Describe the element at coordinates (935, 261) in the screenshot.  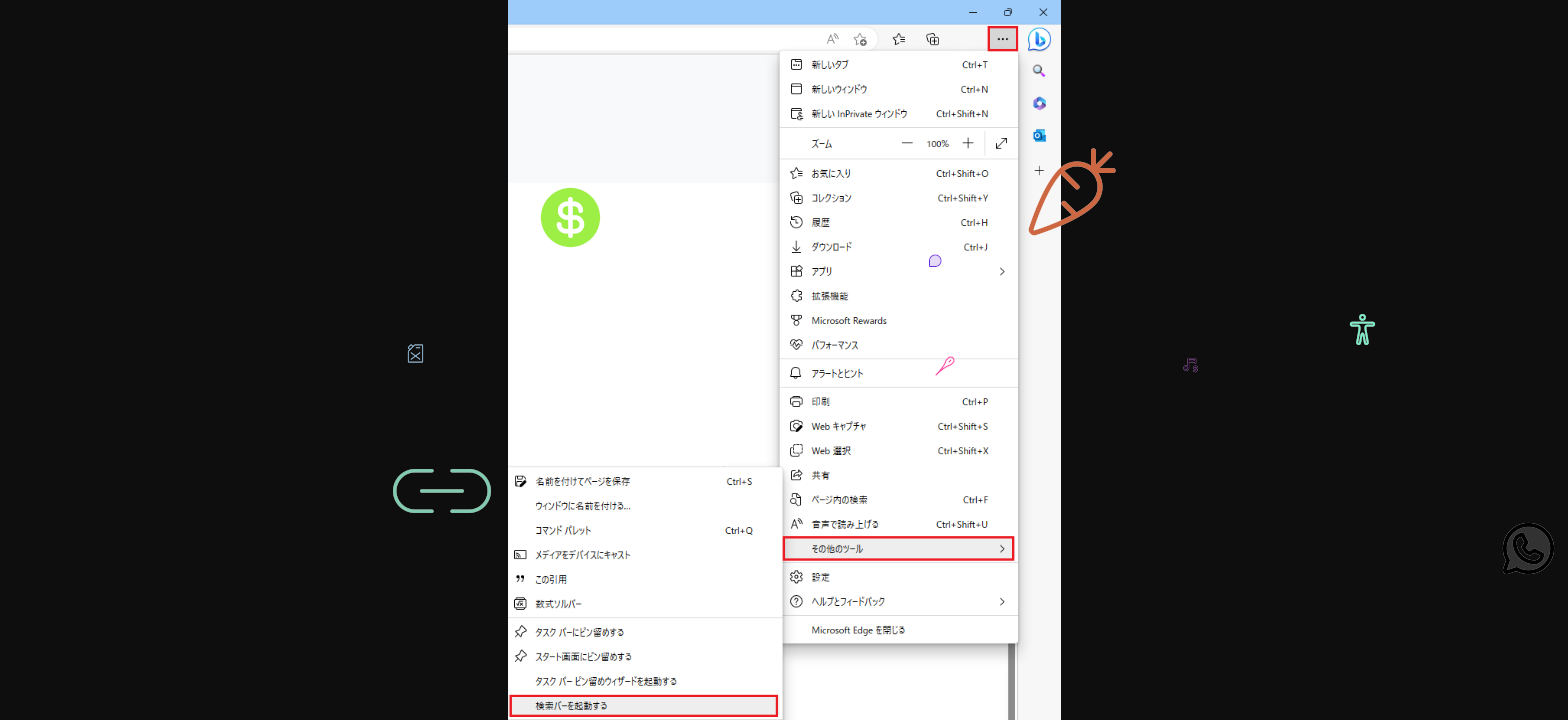
I see `open chat or messaging` at that location.